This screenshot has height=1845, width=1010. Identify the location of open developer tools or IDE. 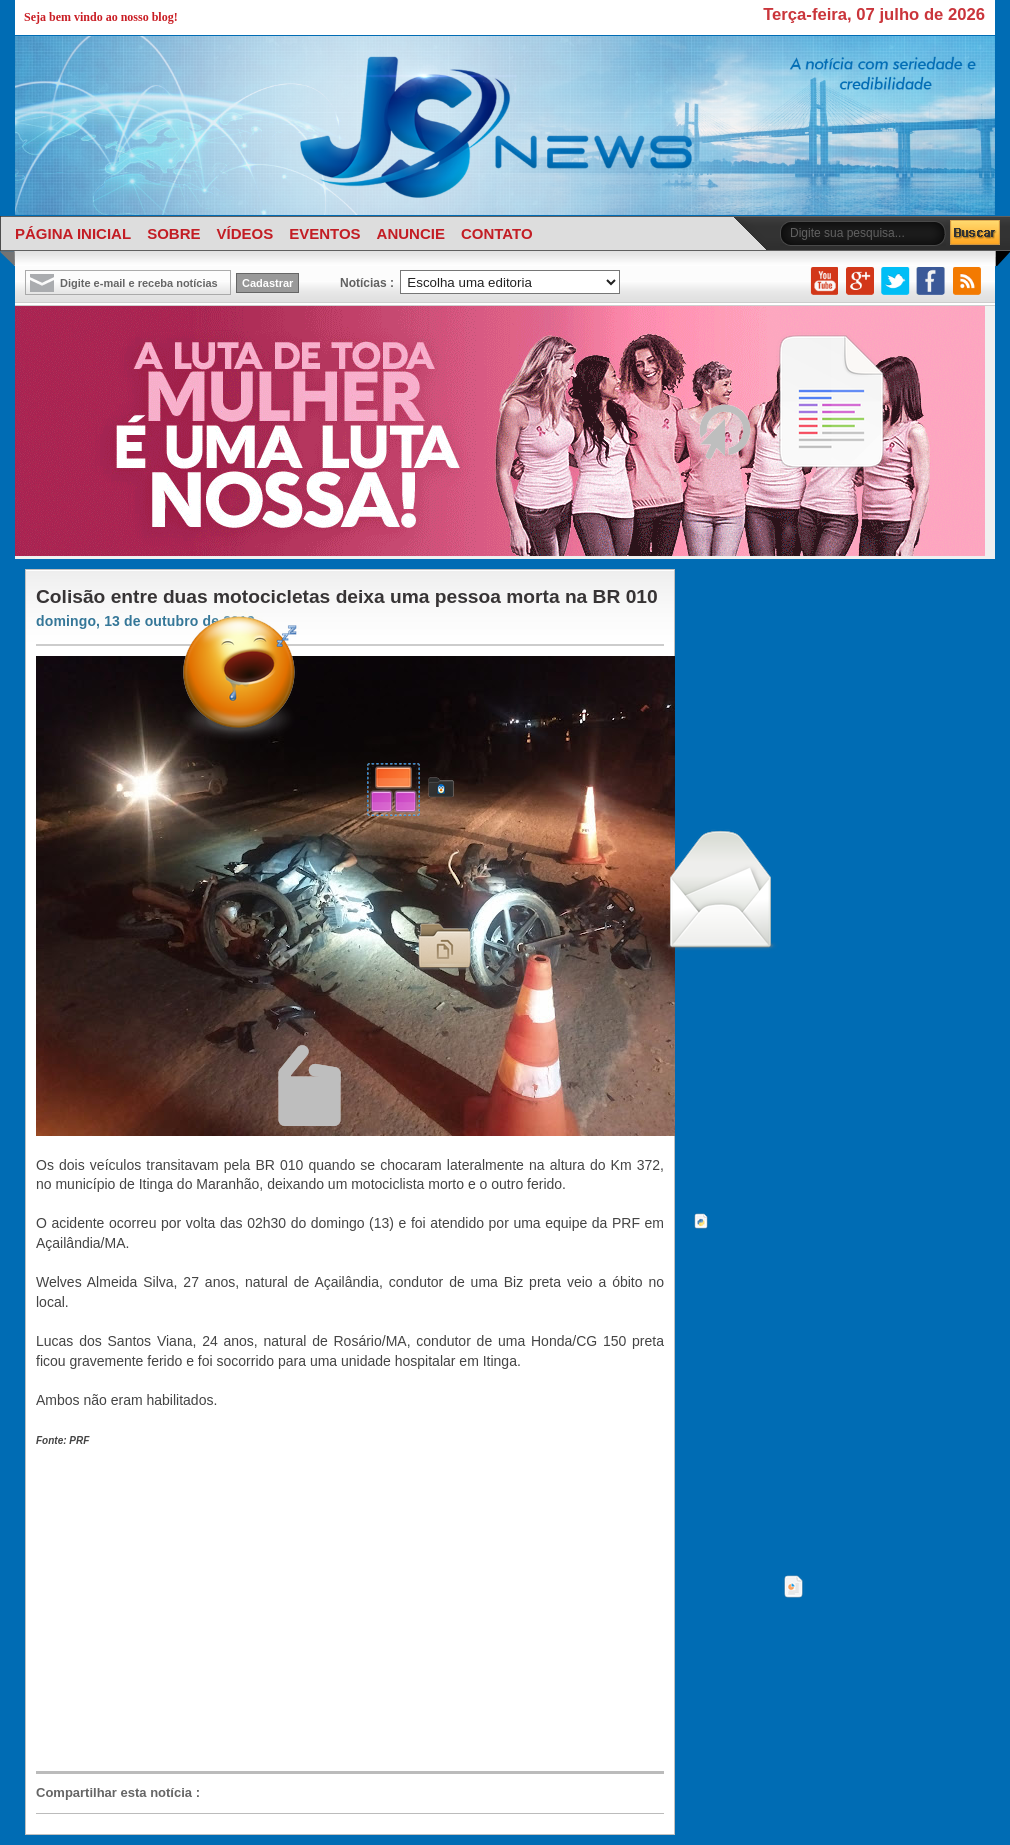
(831, 401).